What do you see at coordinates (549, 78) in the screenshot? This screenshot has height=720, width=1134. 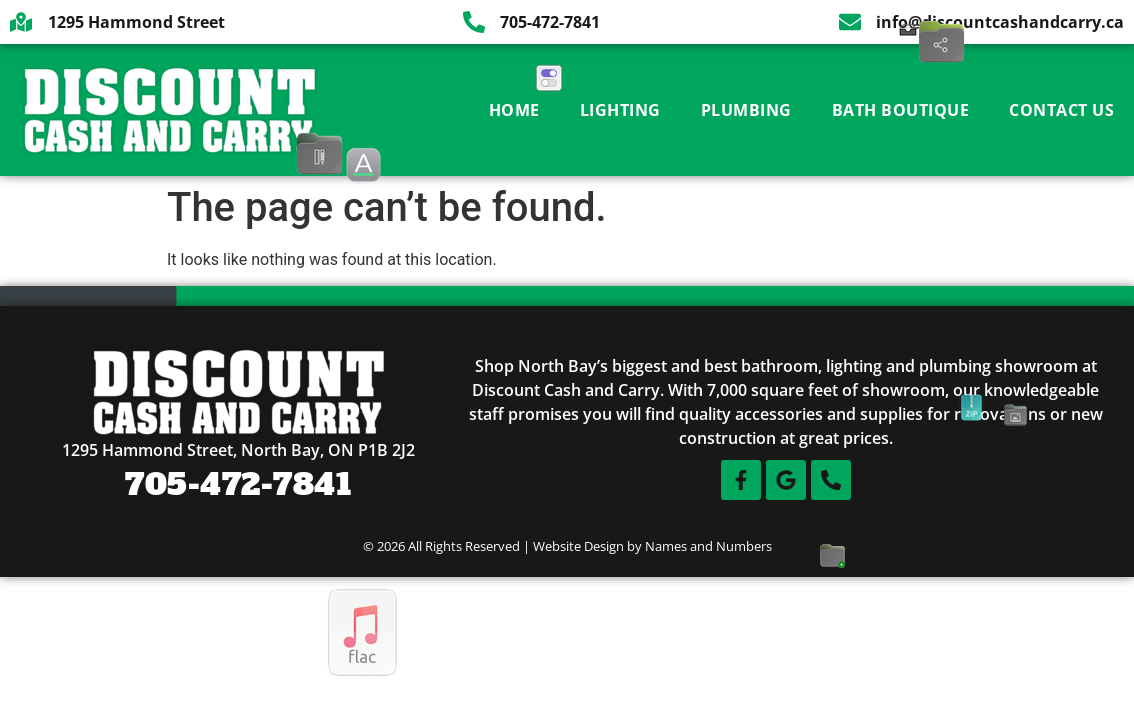 I see `open system tweaks or customization settings` at bounding box center [549, 78].